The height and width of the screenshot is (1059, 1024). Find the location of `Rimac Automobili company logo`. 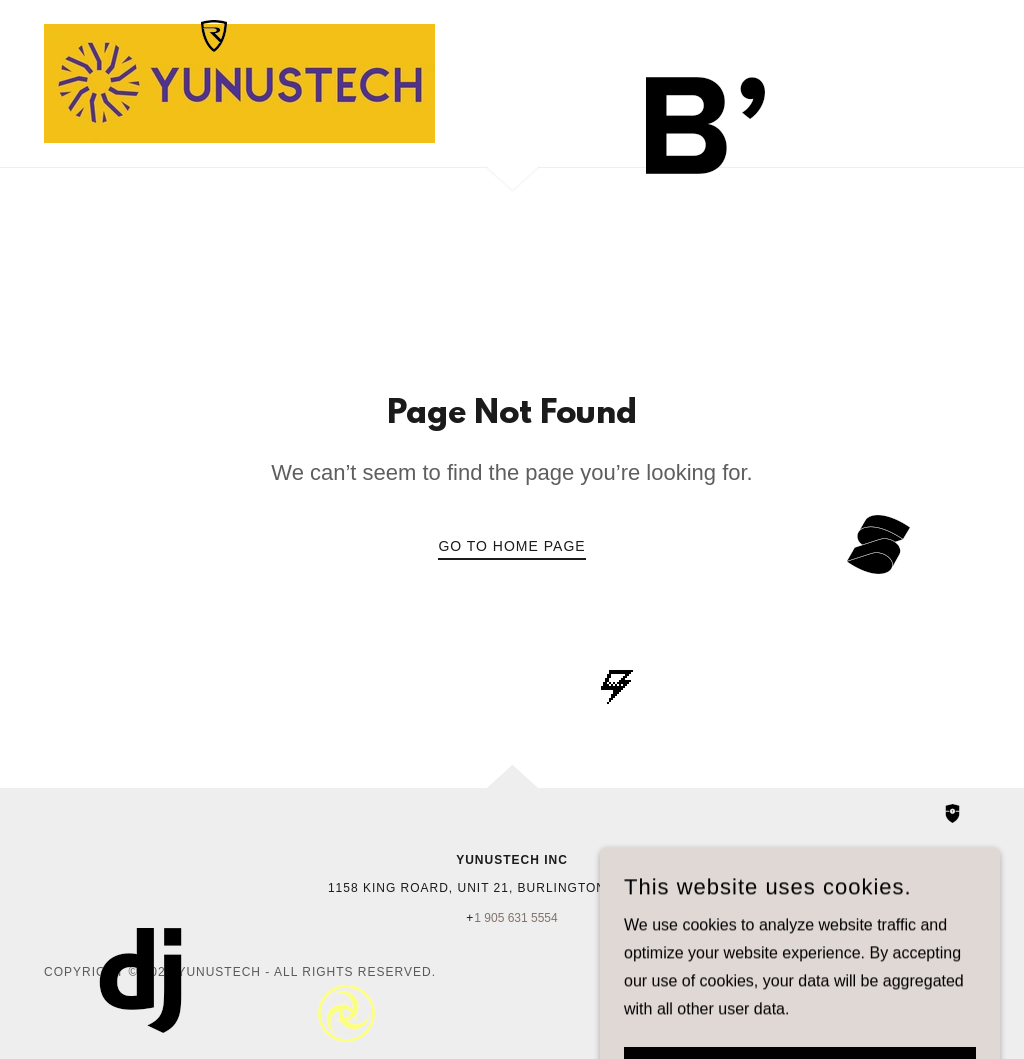

Rimac Automobili company logo is located at coordinates (214, 36).